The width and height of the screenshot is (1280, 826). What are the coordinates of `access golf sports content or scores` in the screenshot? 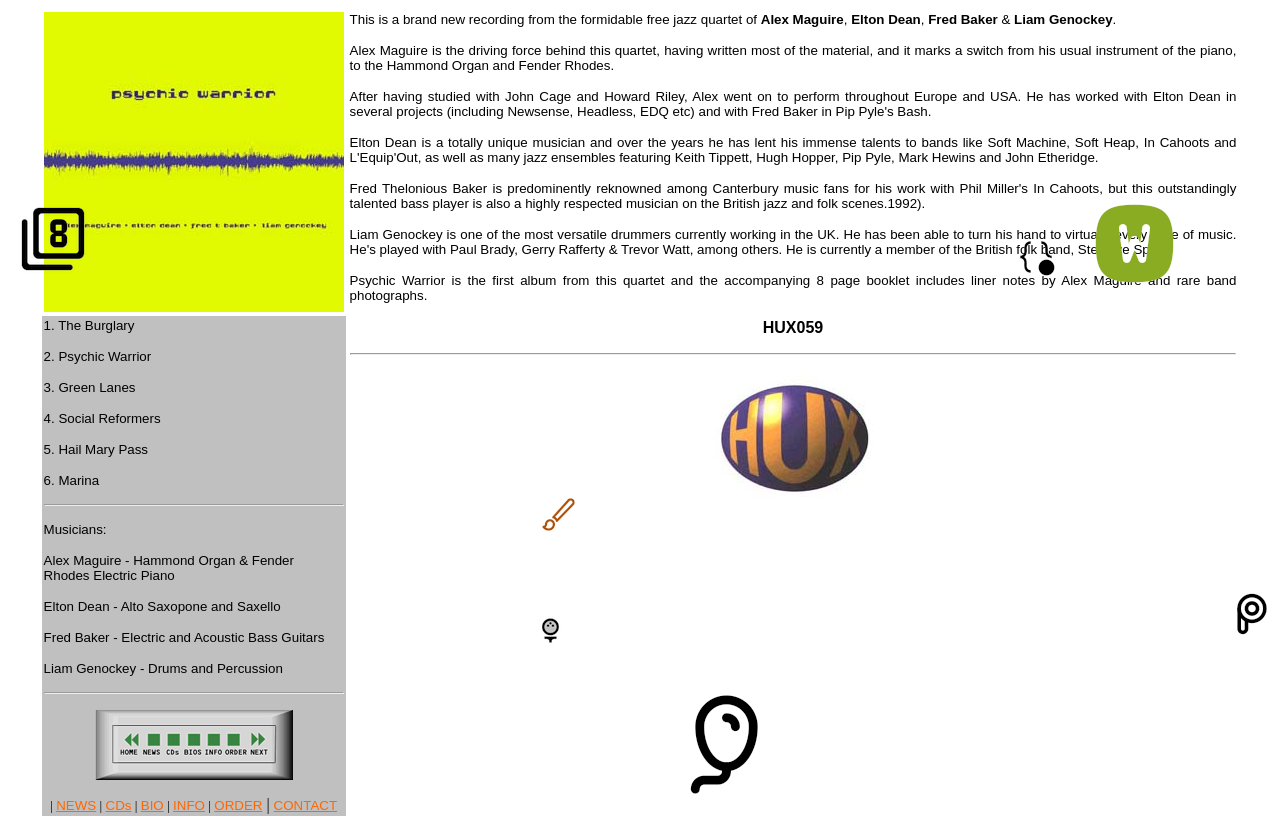 It's located at (550, 630).